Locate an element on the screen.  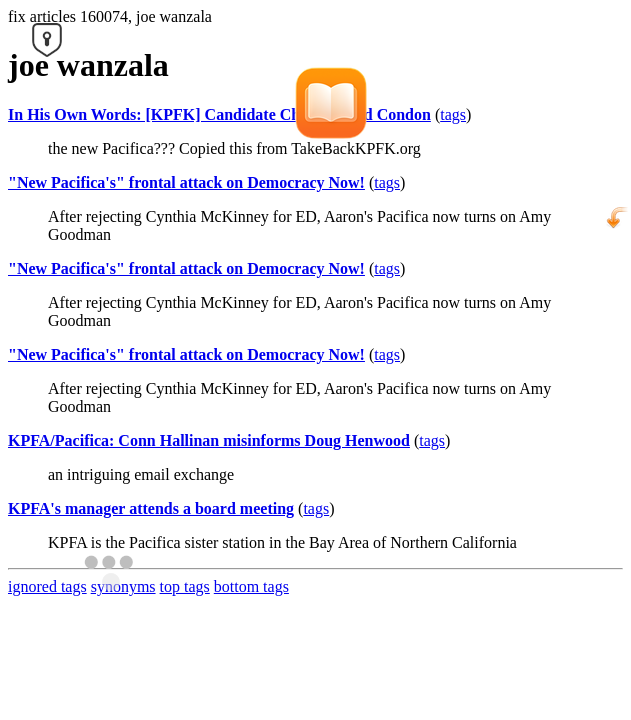
rotate object counterclockwise is located at coordinates (616, 218).